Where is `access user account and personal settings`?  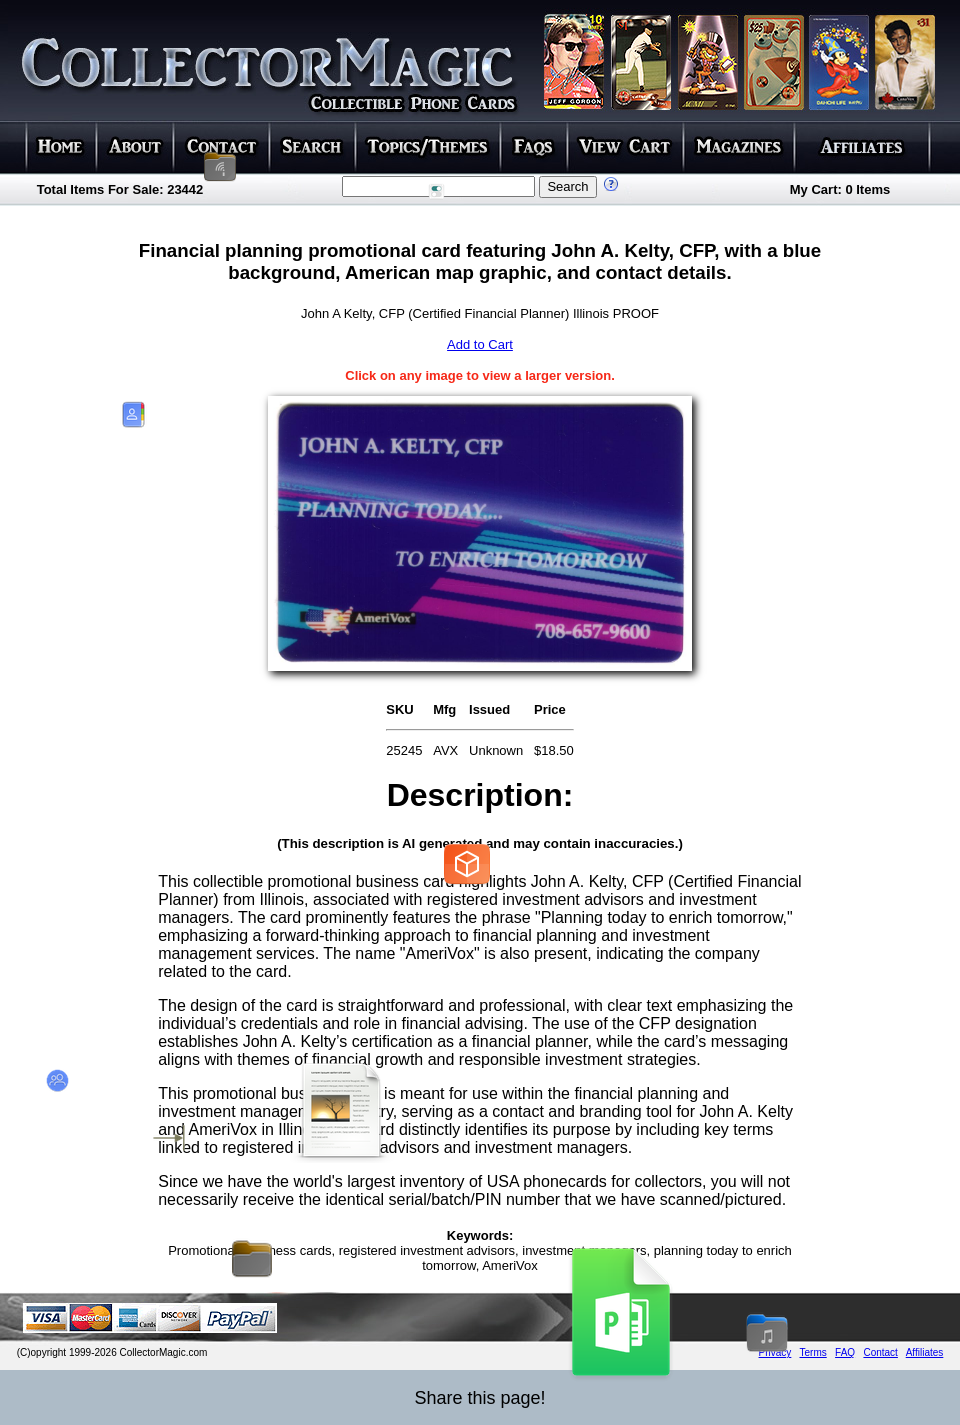
access user account and personal settings is located at coordinates (57, 1080).